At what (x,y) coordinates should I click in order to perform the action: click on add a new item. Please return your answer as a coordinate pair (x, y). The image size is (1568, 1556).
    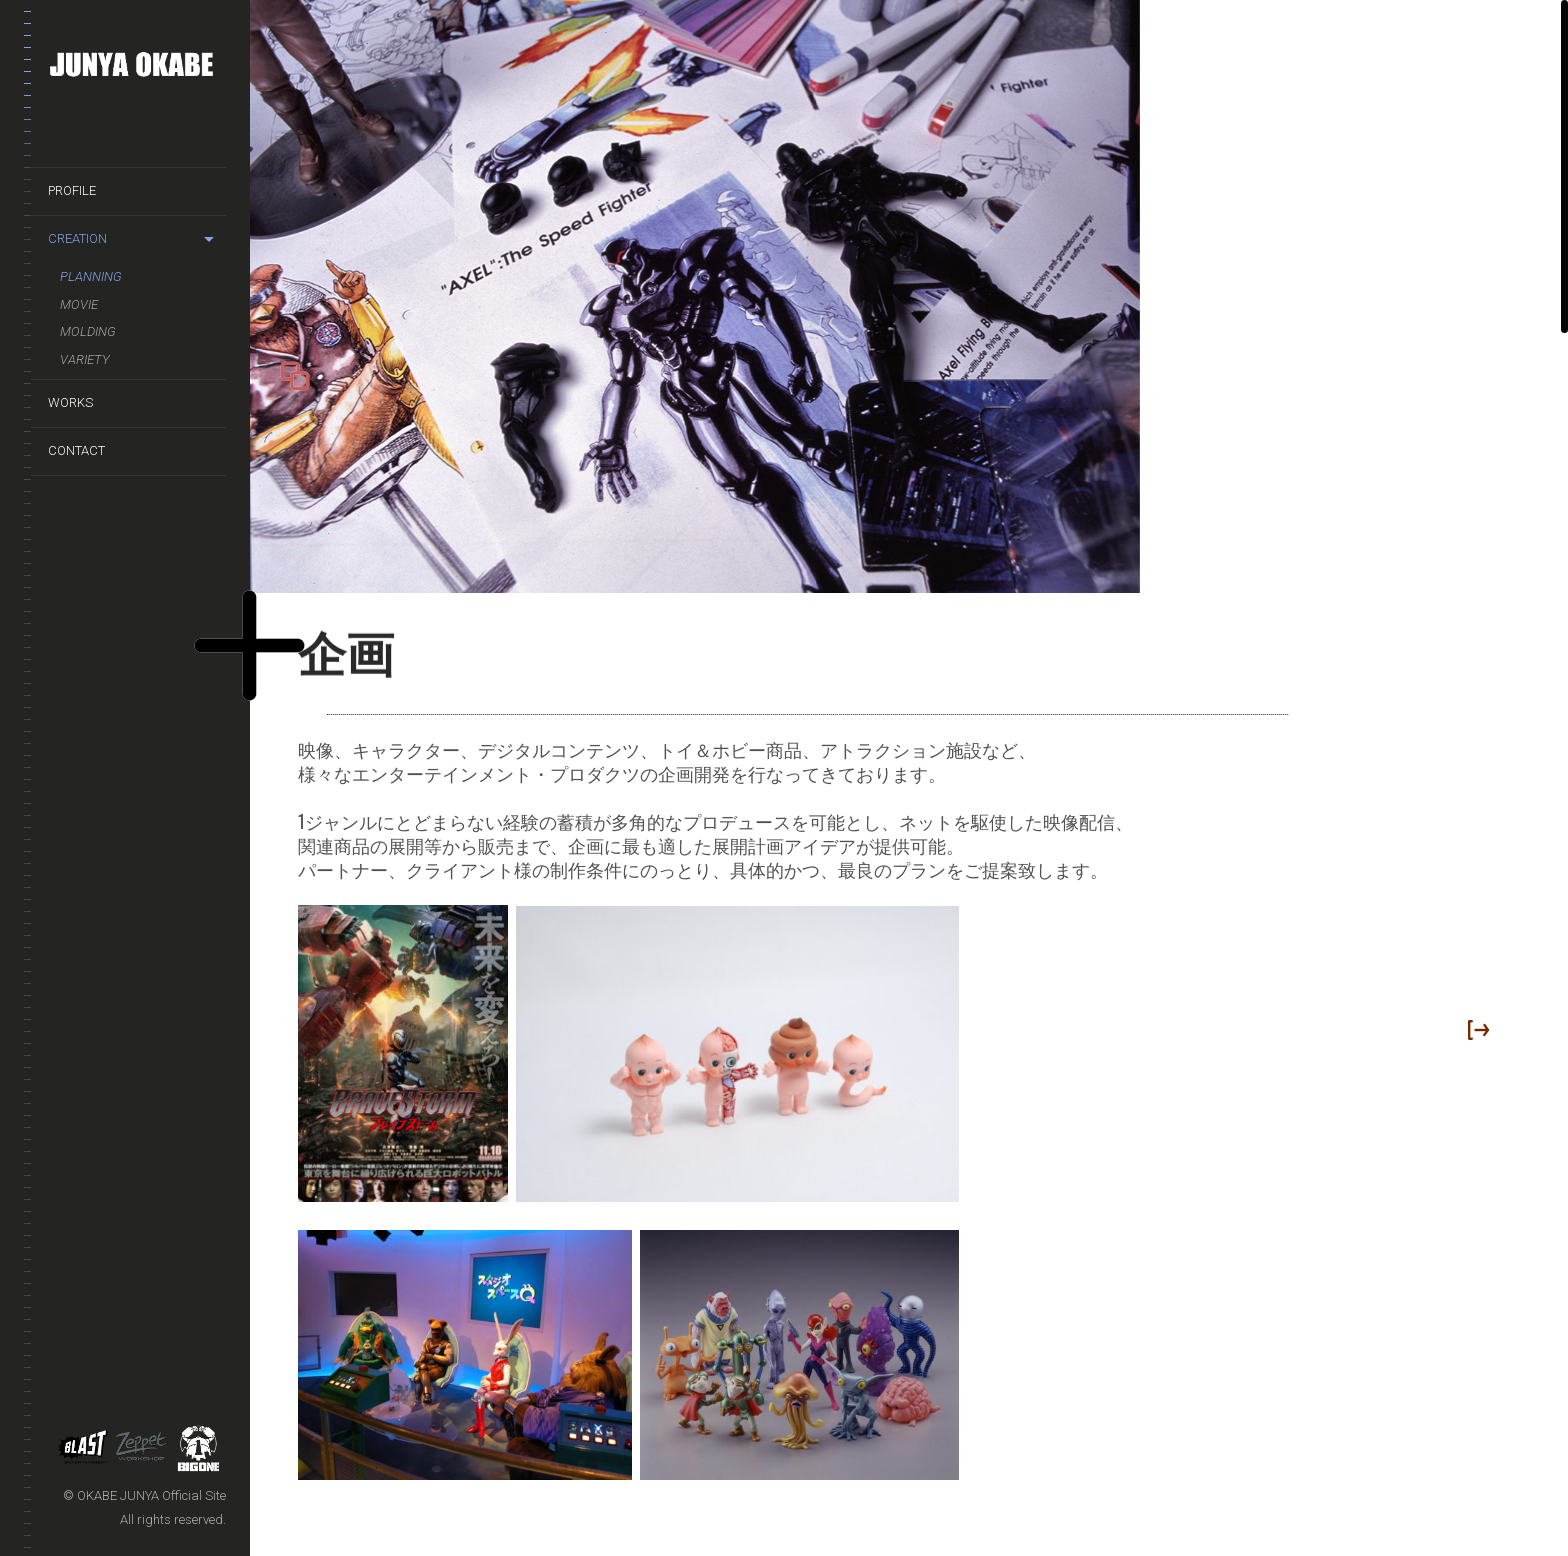
    Looking at the image, I should click on (249, 645).